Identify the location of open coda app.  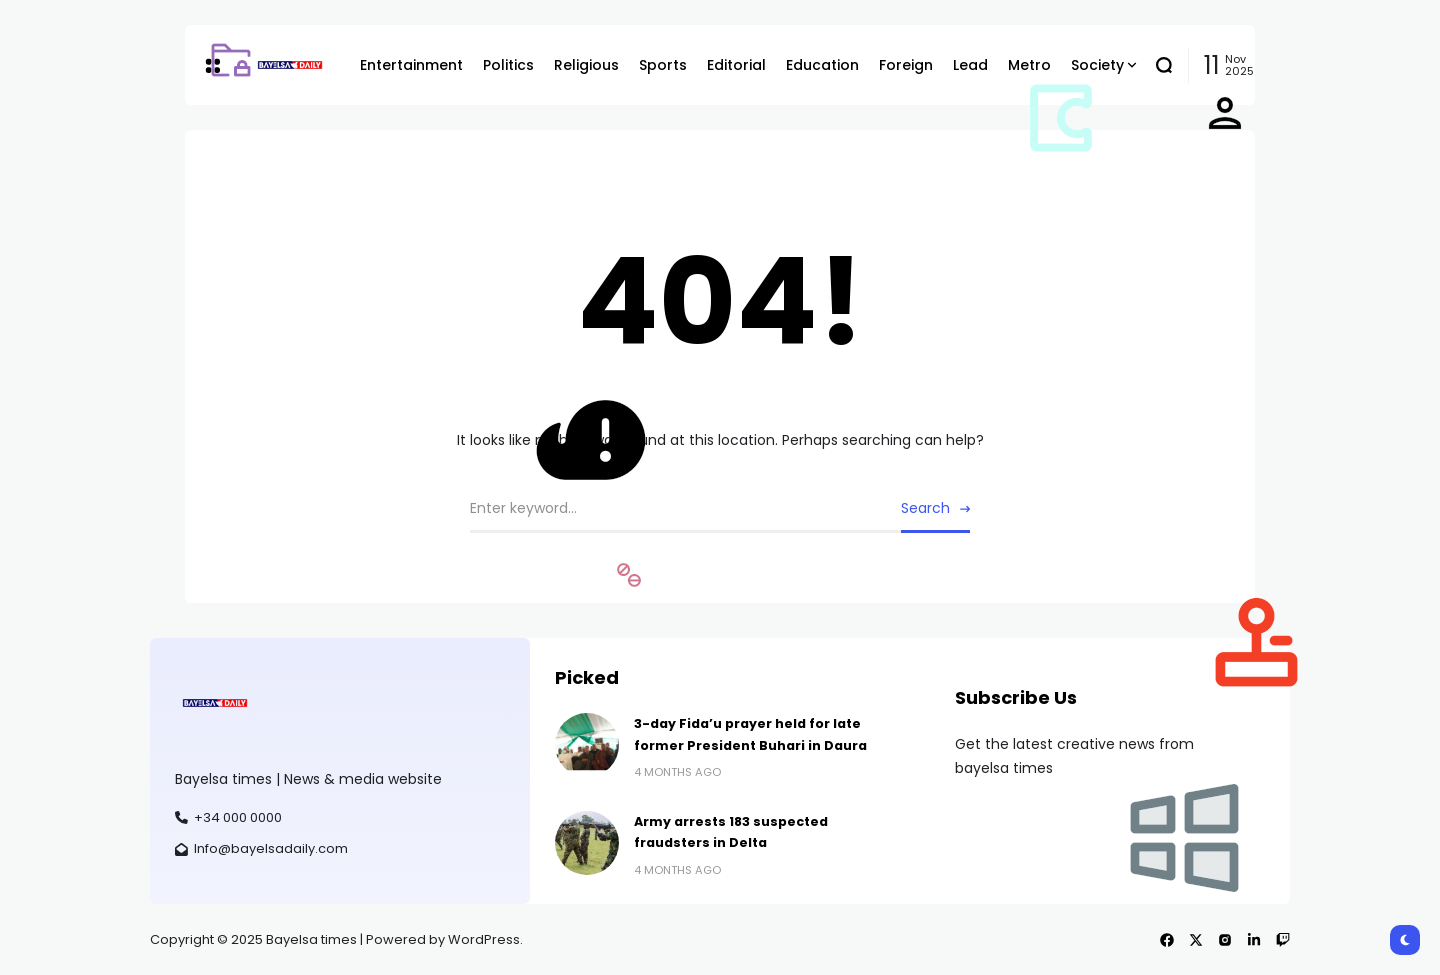
(1061, 118).